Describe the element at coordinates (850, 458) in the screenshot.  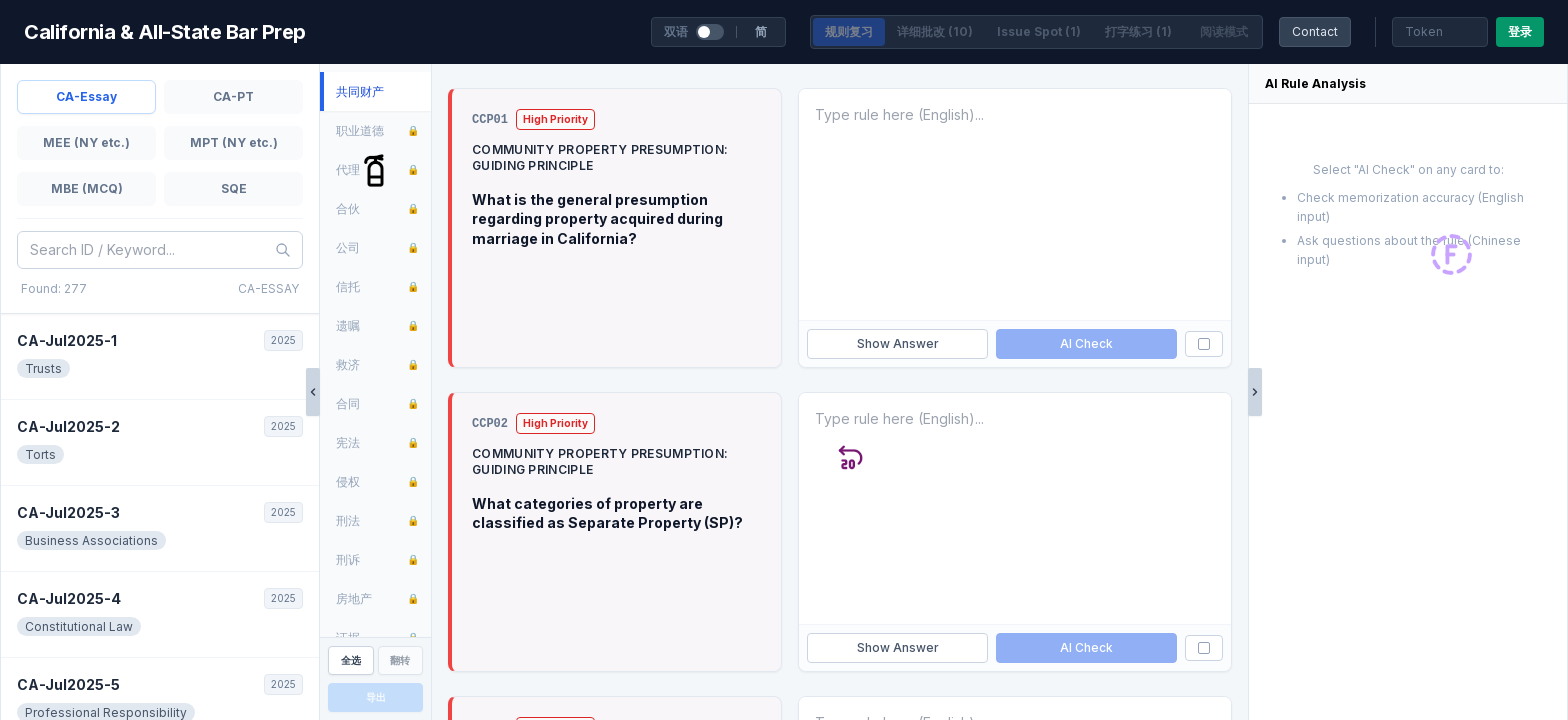
I see `skip backward 20 seconds` at that location.